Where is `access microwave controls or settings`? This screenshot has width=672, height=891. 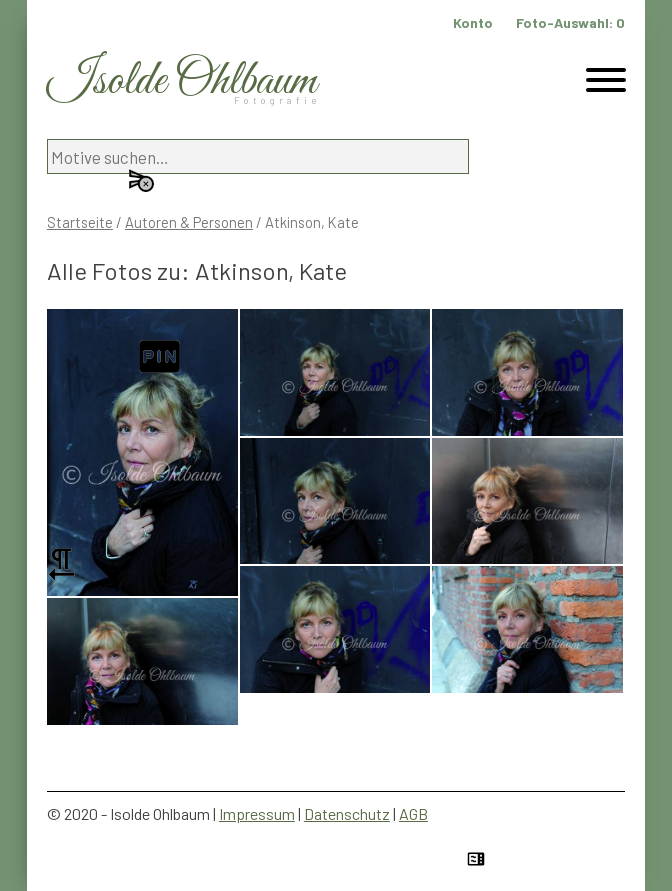
access microwave controls or settings is located at coordinates (476, 859).